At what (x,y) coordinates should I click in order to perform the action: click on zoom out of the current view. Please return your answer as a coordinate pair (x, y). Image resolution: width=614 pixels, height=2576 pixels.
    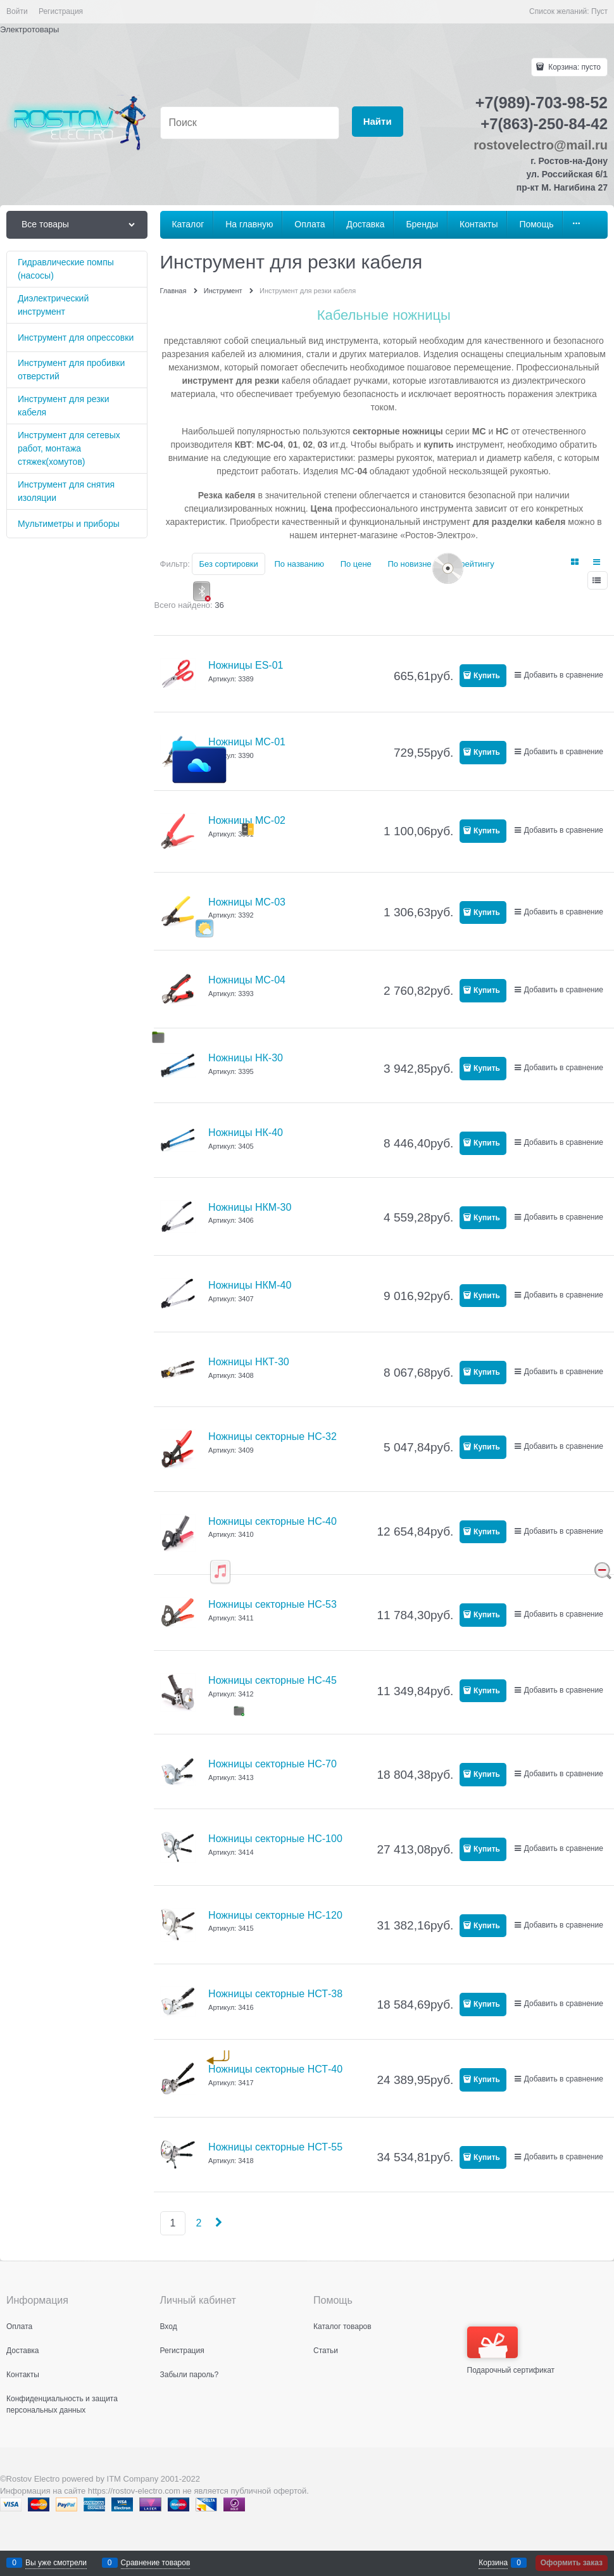
    Looking at the image, I should click on (603, 1570).